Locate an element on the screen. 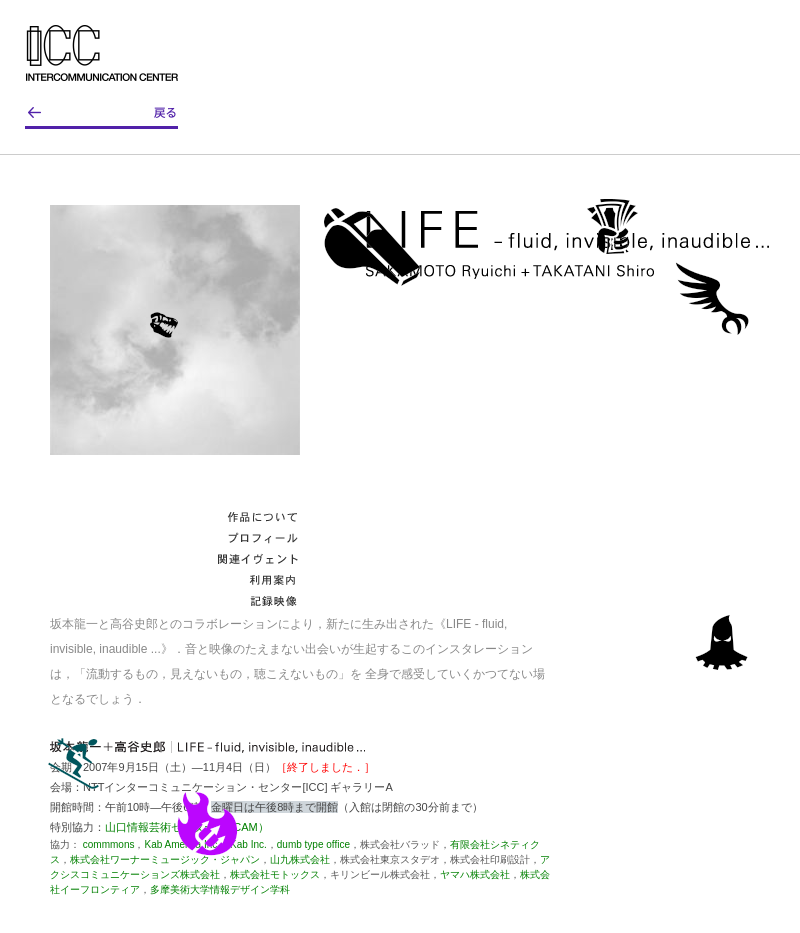  access dinosaur or paleontology content is located at coordinates (164, 325).